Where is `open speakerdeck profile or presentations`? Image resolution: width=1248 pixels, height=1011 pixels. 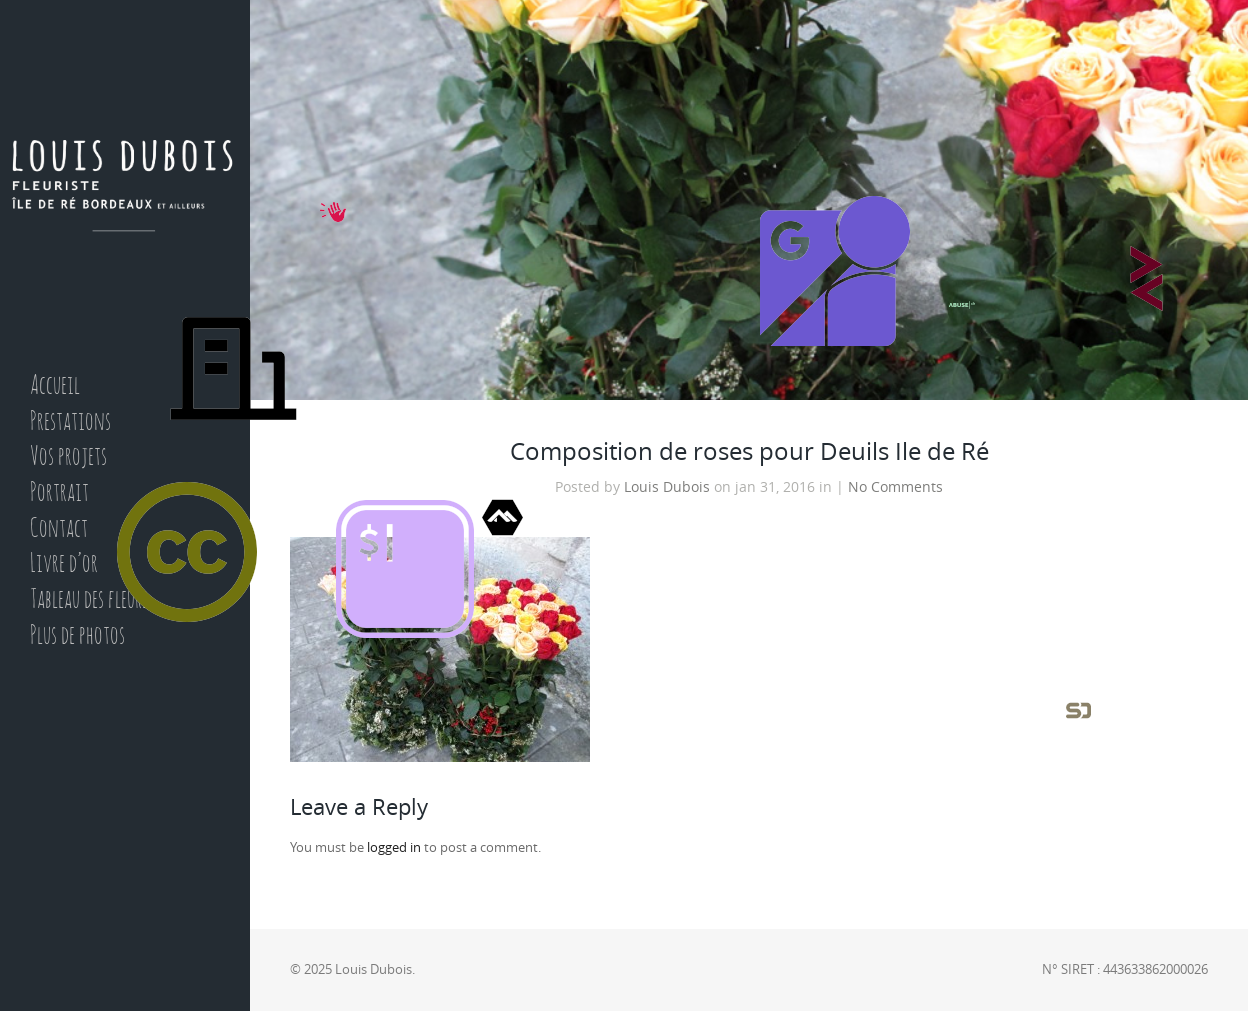 open speakerdeck profile or presentations is located at coordinates (1078, 710).